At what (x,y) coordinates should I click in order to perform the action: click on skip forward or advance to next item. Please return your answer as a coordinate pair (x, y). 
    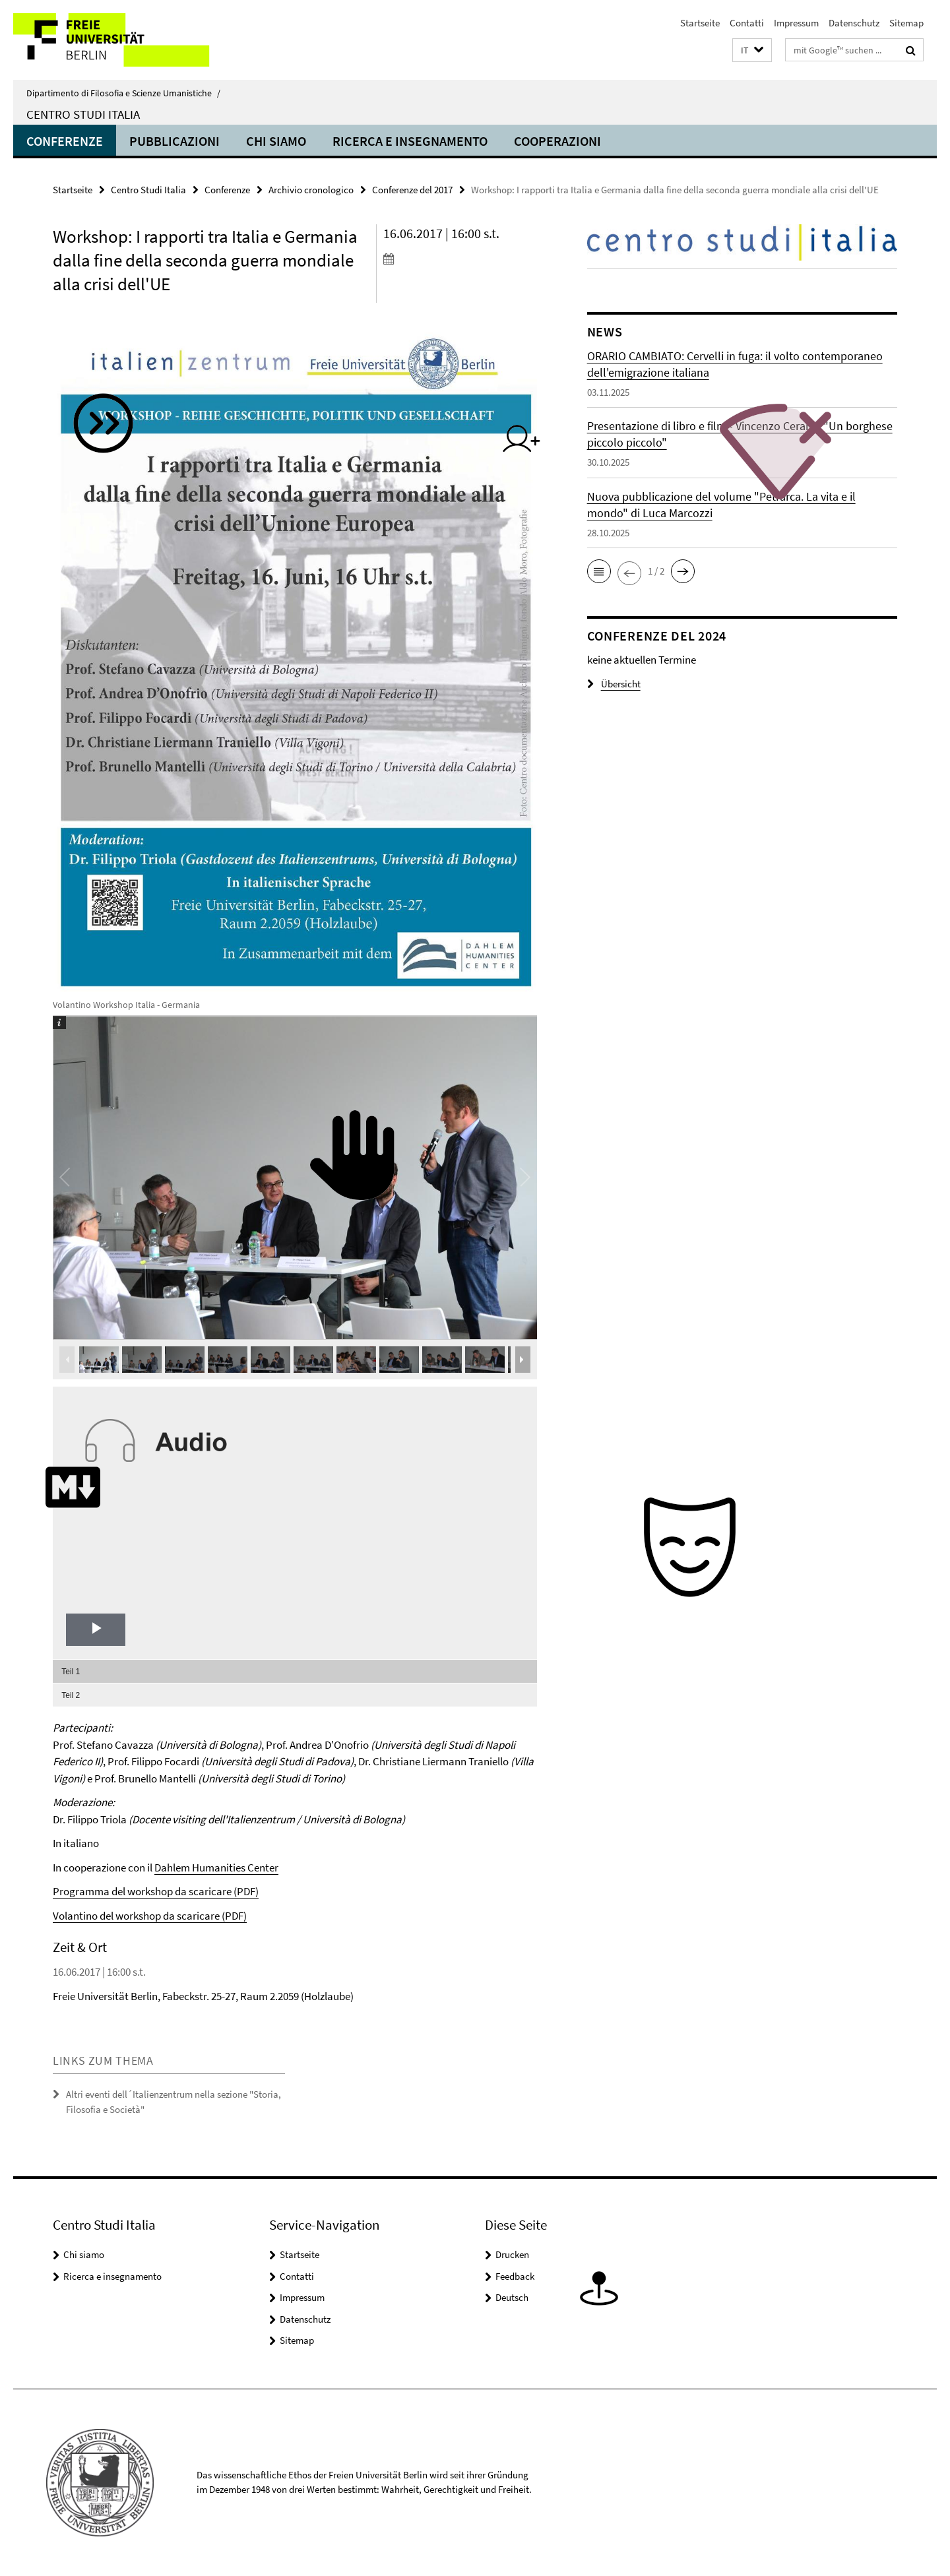
    Looking at the image, I should click on (103, 423).